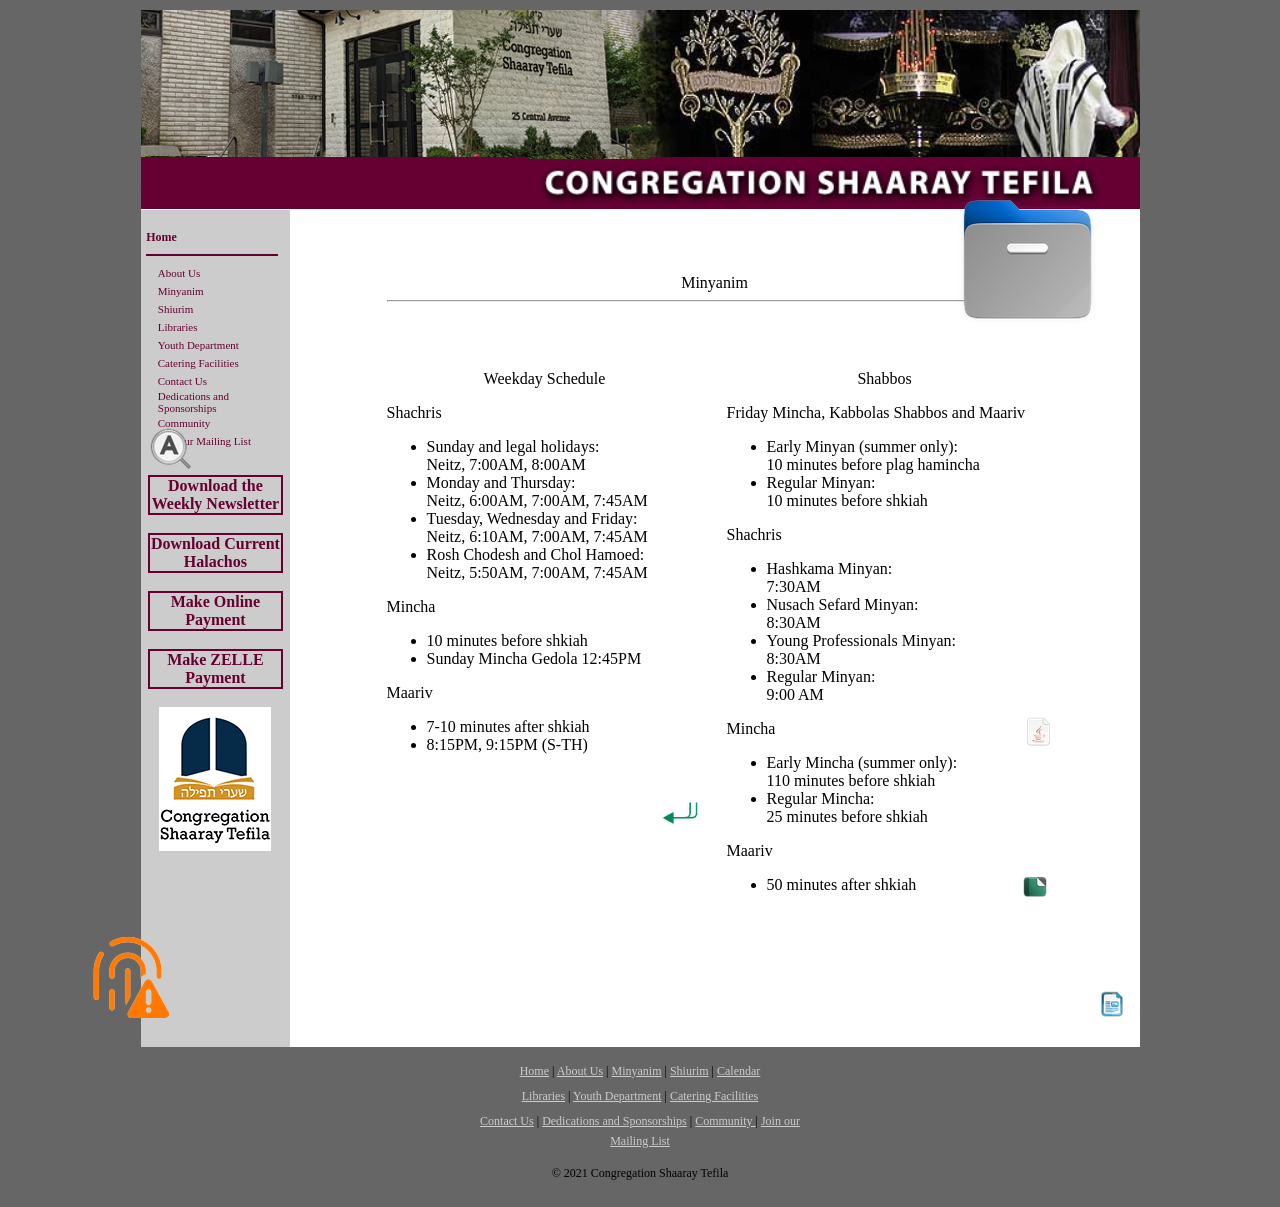 The image size is (1280, 1207). I want to click on open the file manager application, so click(1027, 259).